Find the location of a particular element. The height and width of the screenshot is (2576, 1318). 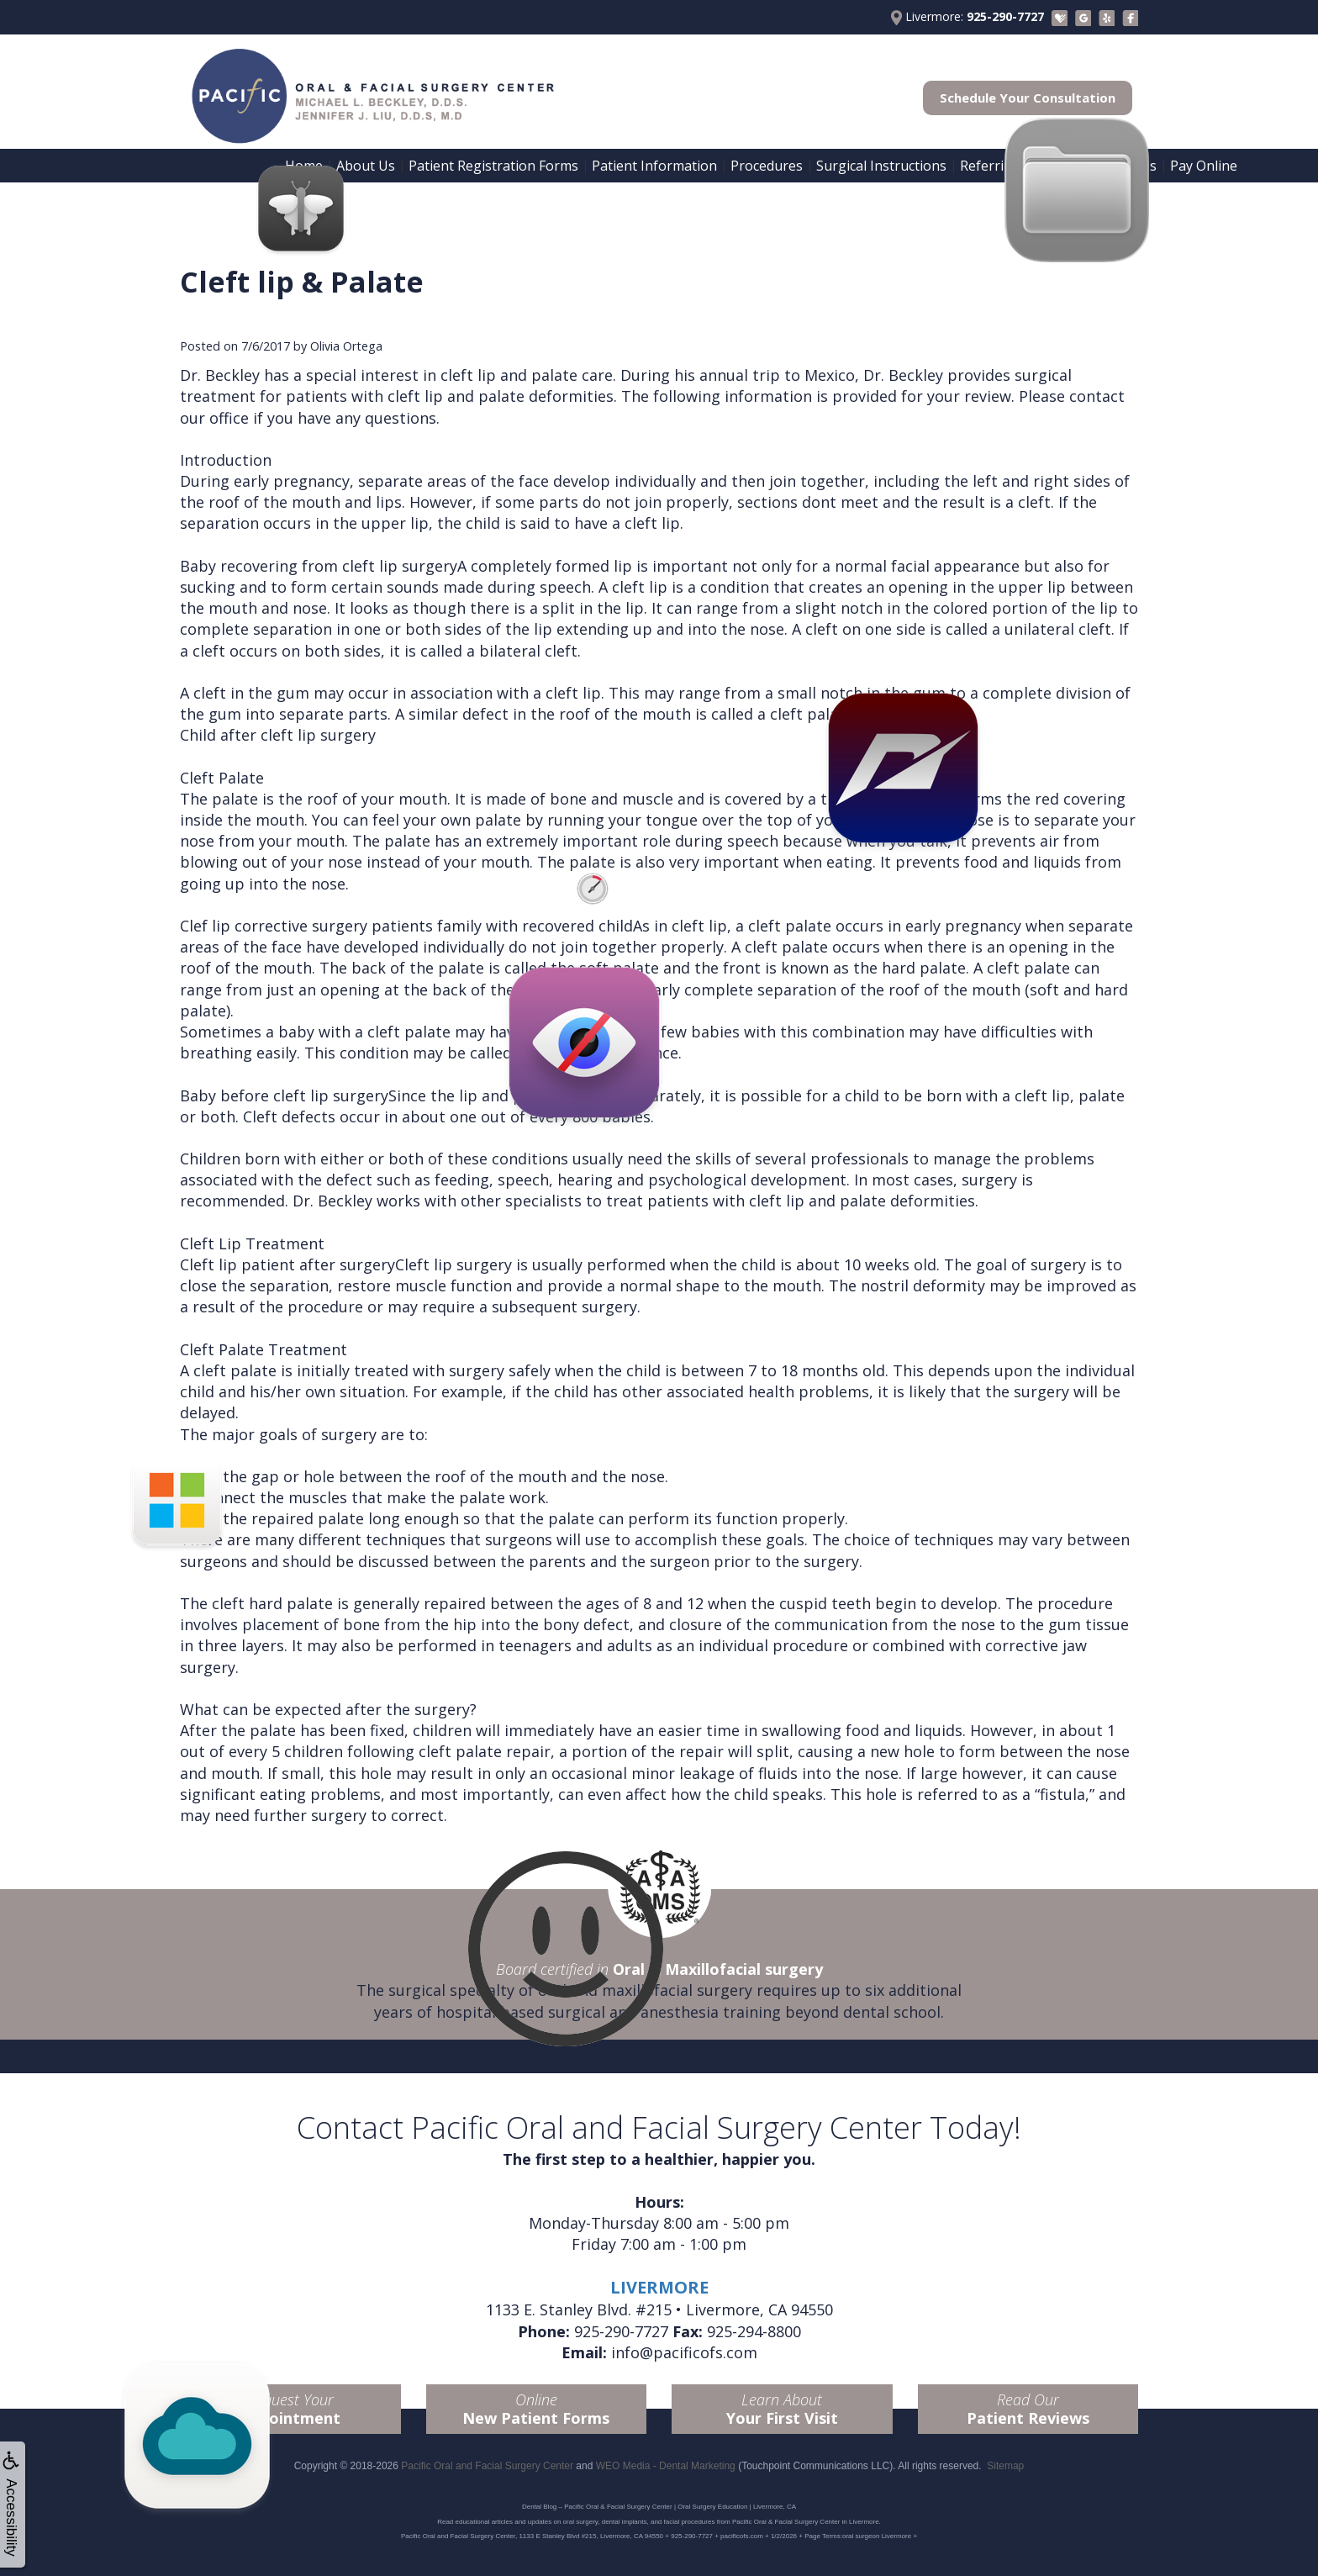

open the MSN app is located at coordinates (177, 1500).